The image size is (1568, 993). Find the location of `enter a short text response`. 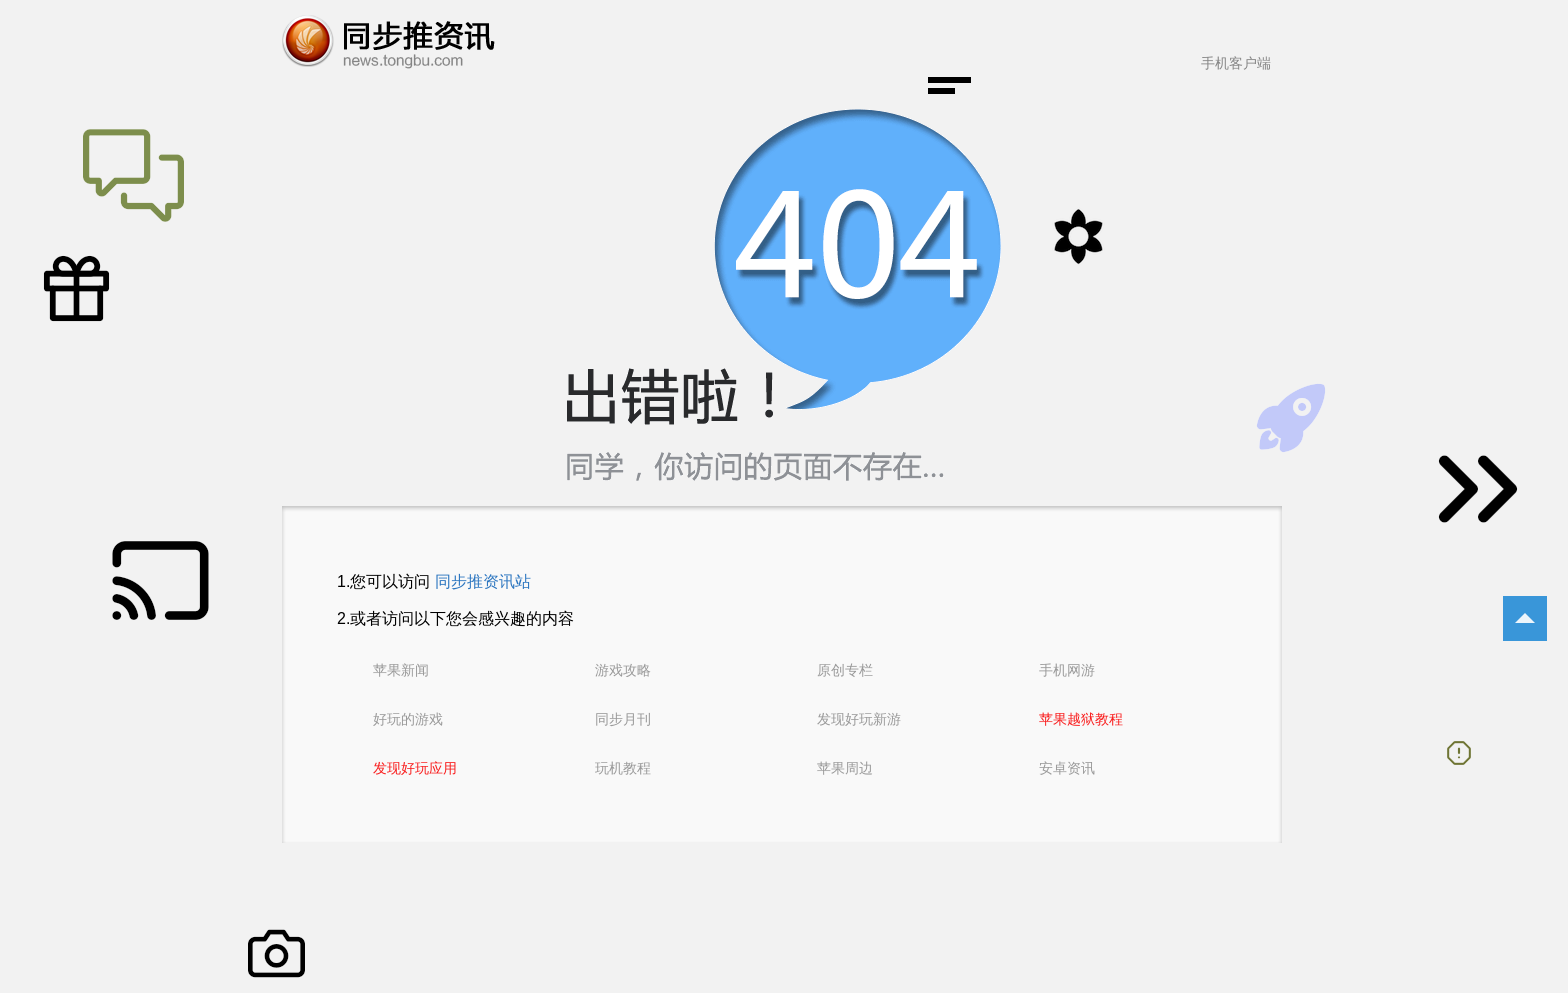

enter a short text response is located at coordinates (949, 85).